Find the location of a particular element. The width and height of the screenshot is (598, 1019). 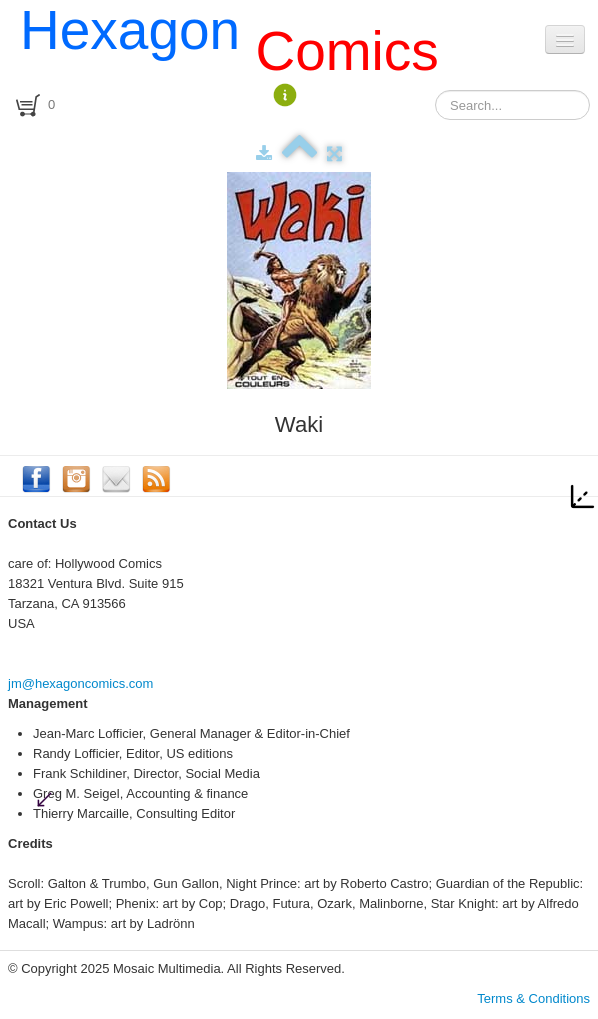

move item to the bottom-left corner is located at coordinates (44, 799).